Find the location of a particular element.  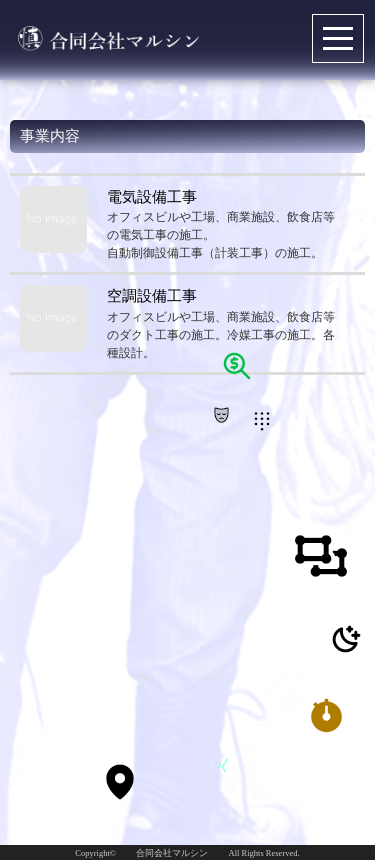

open numeric keypad for input is located at coordinates (262, 421).